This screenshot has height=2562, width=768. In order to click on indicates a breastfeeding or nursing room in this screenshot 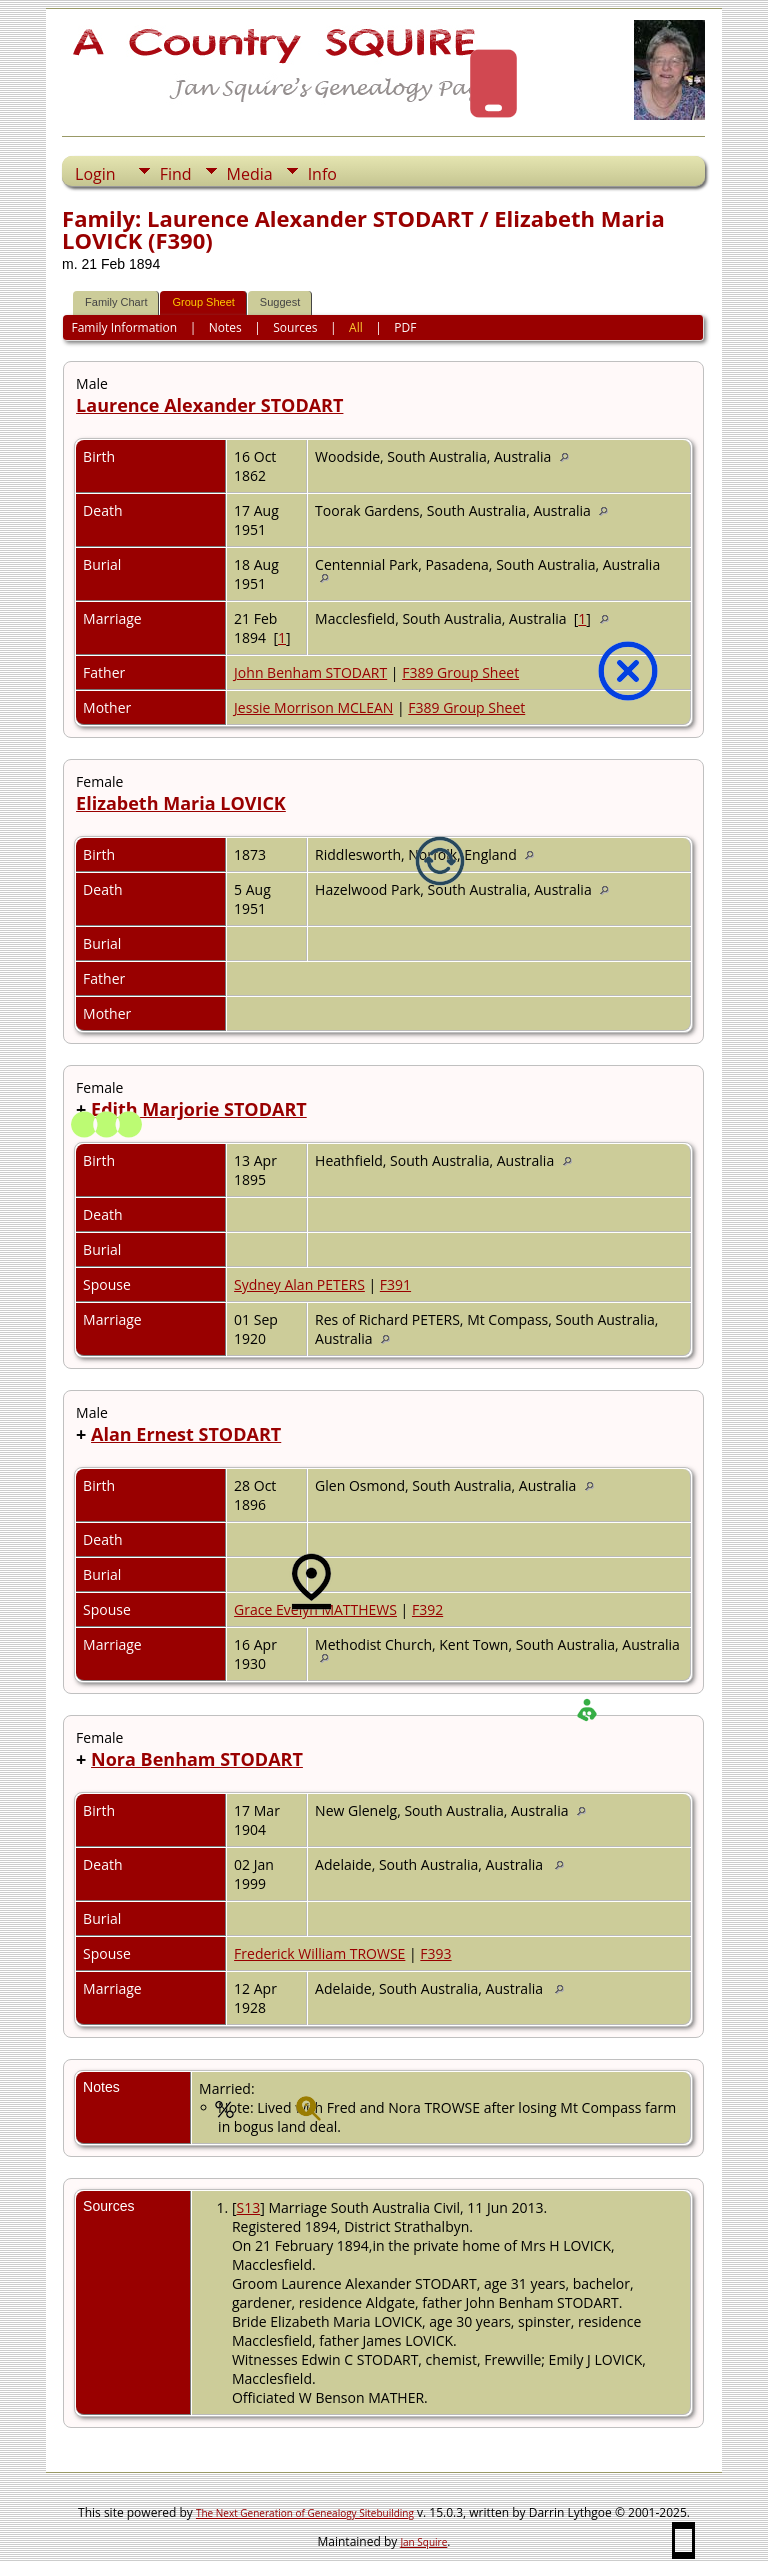, I will do `click(587, 1710)`.